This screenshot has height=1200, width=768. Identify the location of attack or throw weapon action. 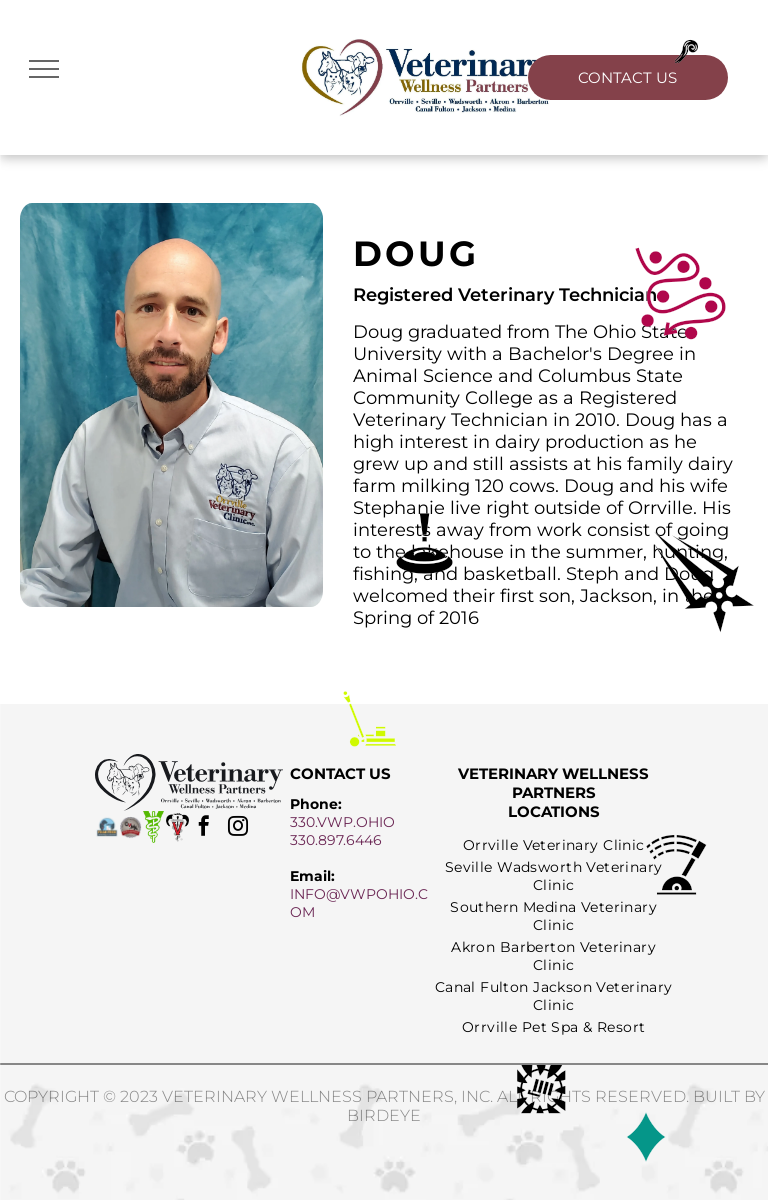
(704, 582).